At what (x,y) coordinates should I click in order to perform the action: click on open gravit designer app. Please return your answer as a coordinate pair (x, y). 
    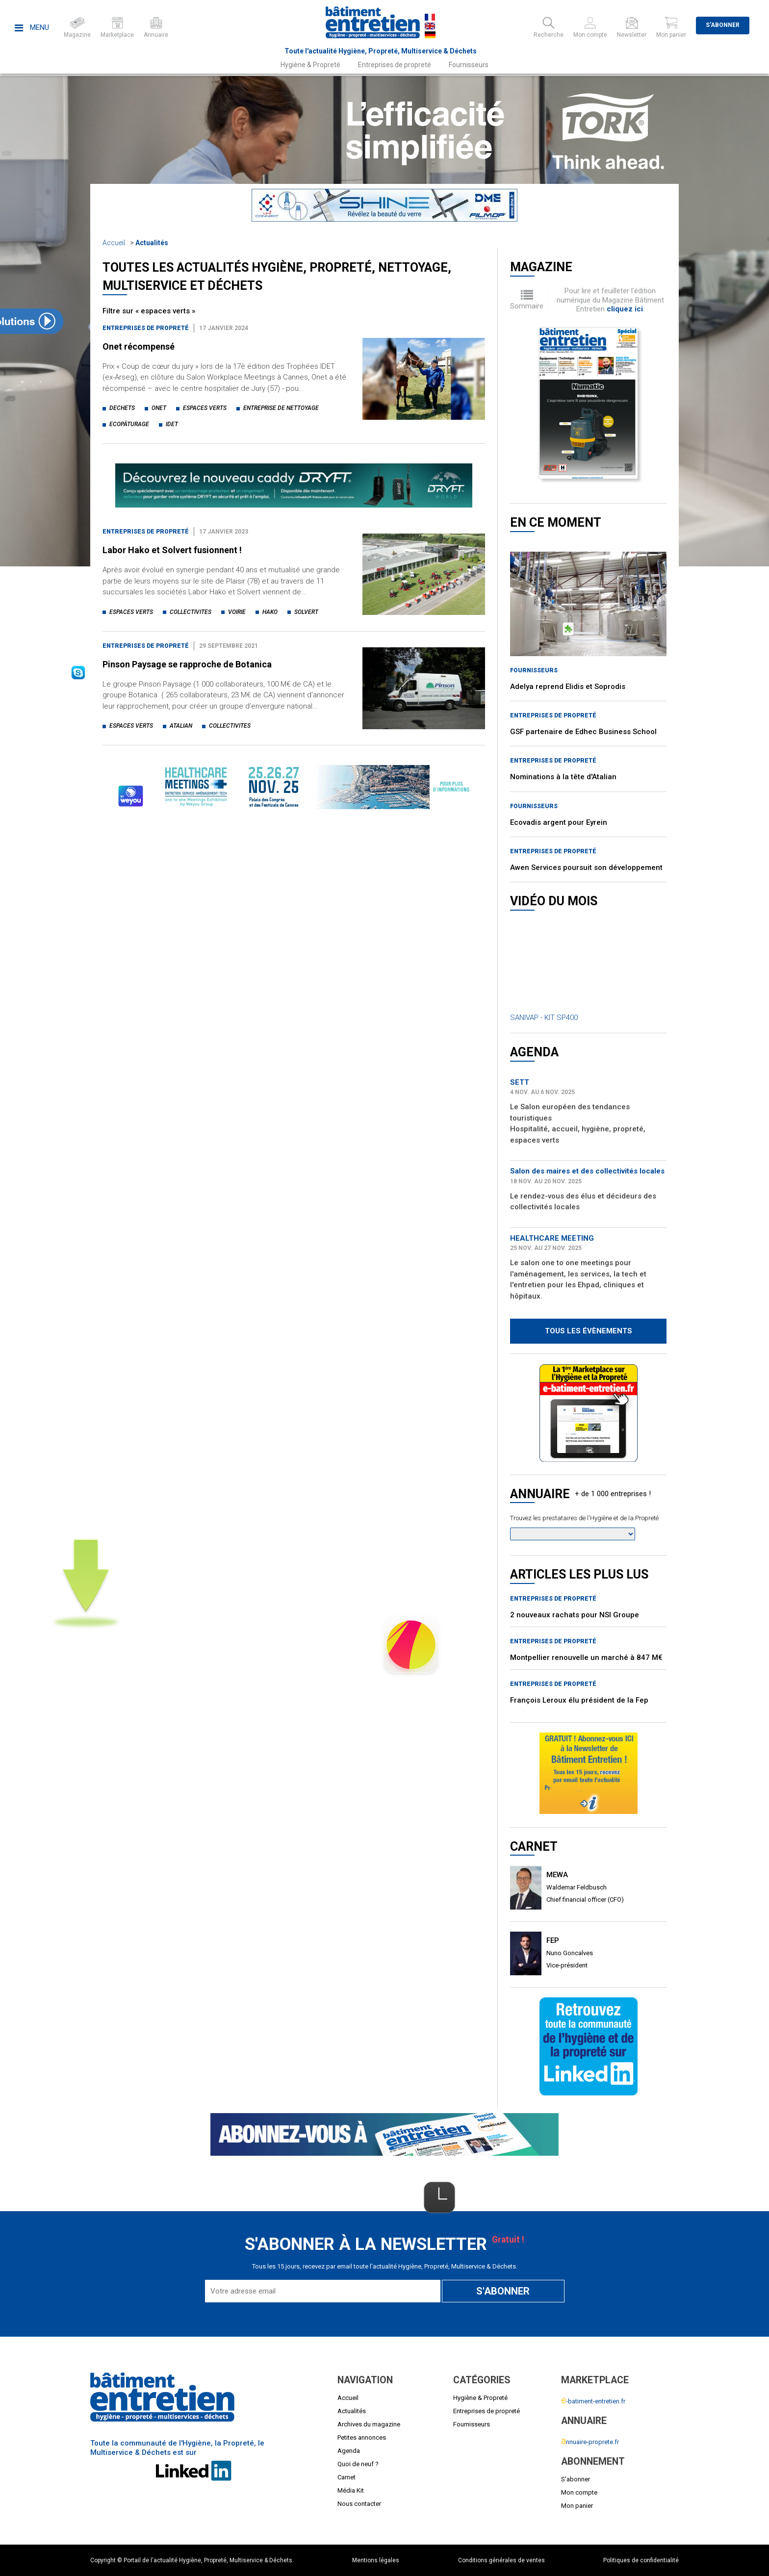
    Looking at the image, I should click on (411, 1645).